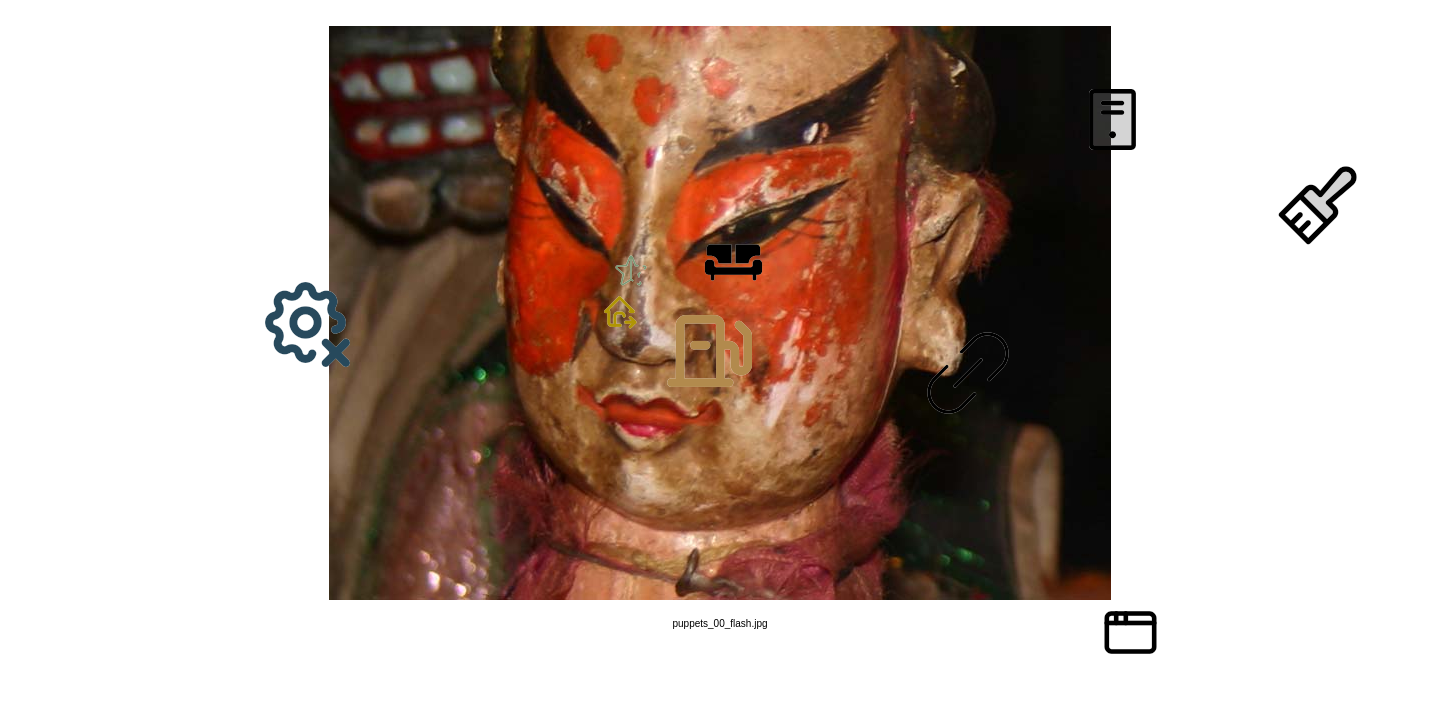 Image resolution: width=1440 pixels, height=727 pixels. I want to click on open a new application window, so click(1130, 632).